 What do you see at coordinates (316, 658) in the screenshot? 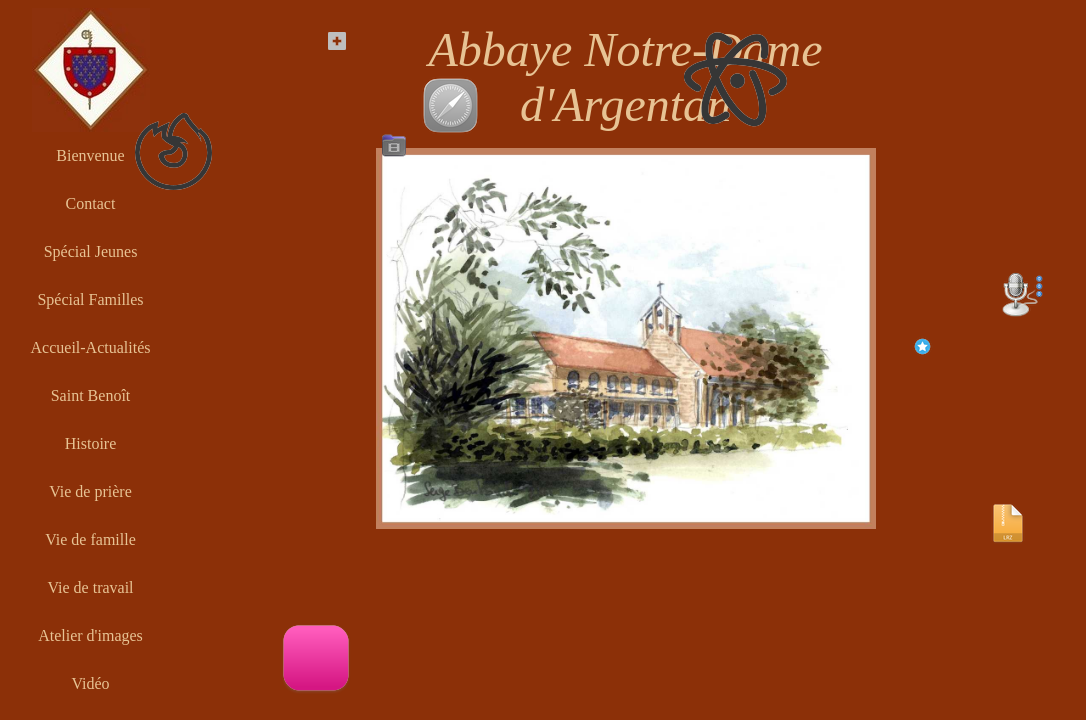
I see `blank app icon template for customization` at bounding box center [316, 658].